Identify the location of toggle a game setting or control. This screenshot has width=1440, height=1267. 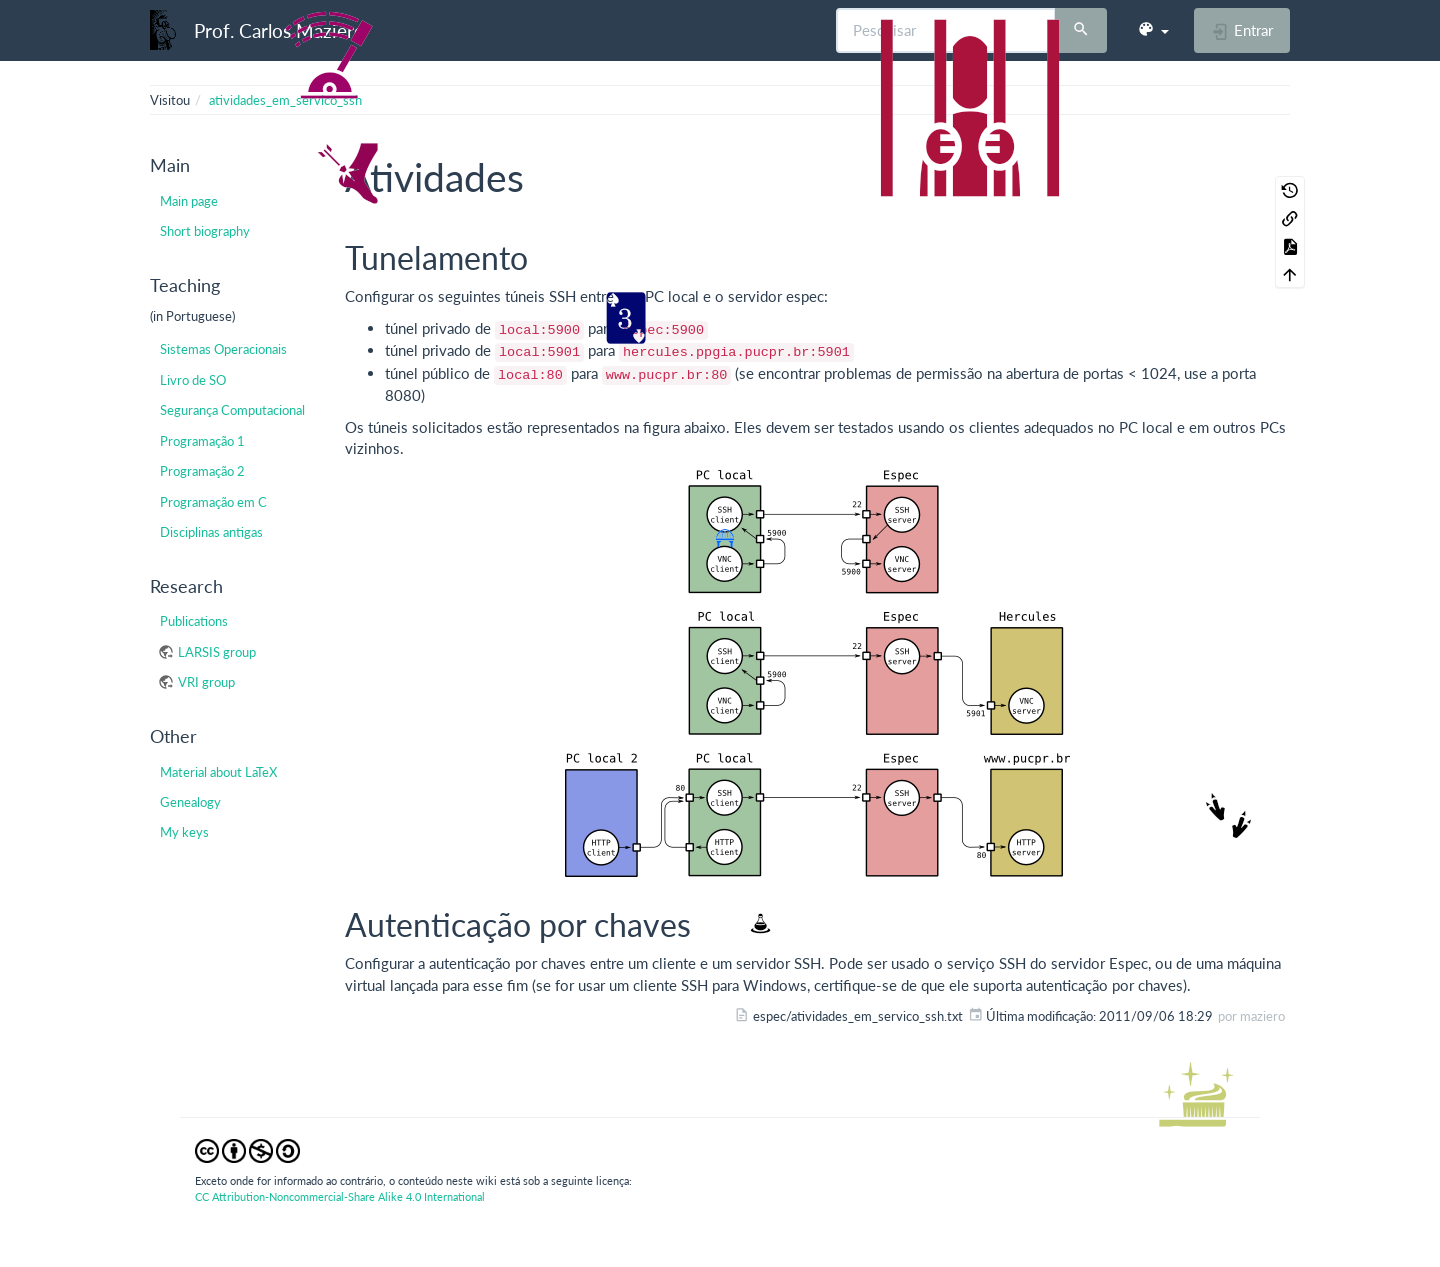
(330, 54).